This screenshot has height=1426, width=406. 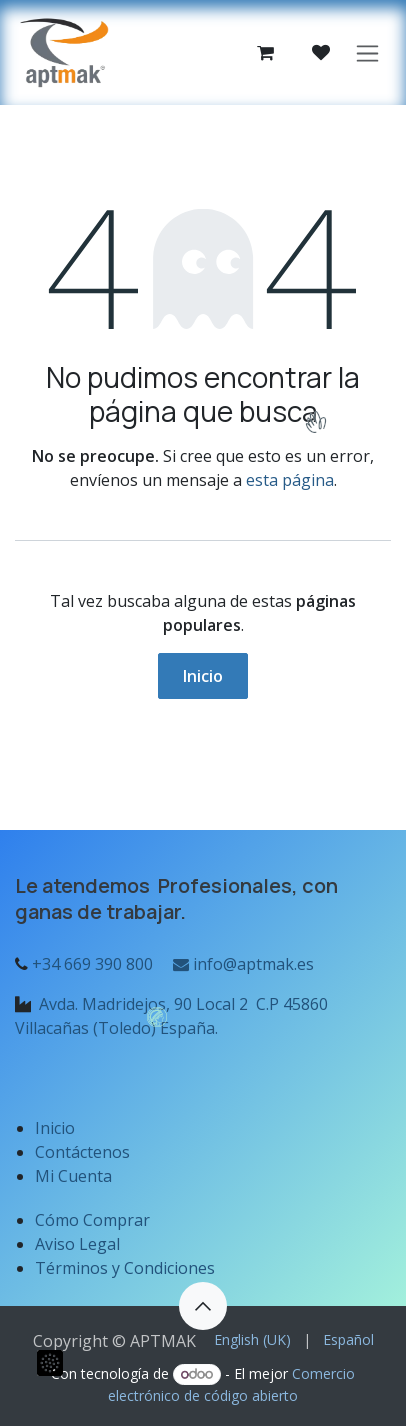 I want to click on open the Photocrowd app, so click(x=50, y=1363).